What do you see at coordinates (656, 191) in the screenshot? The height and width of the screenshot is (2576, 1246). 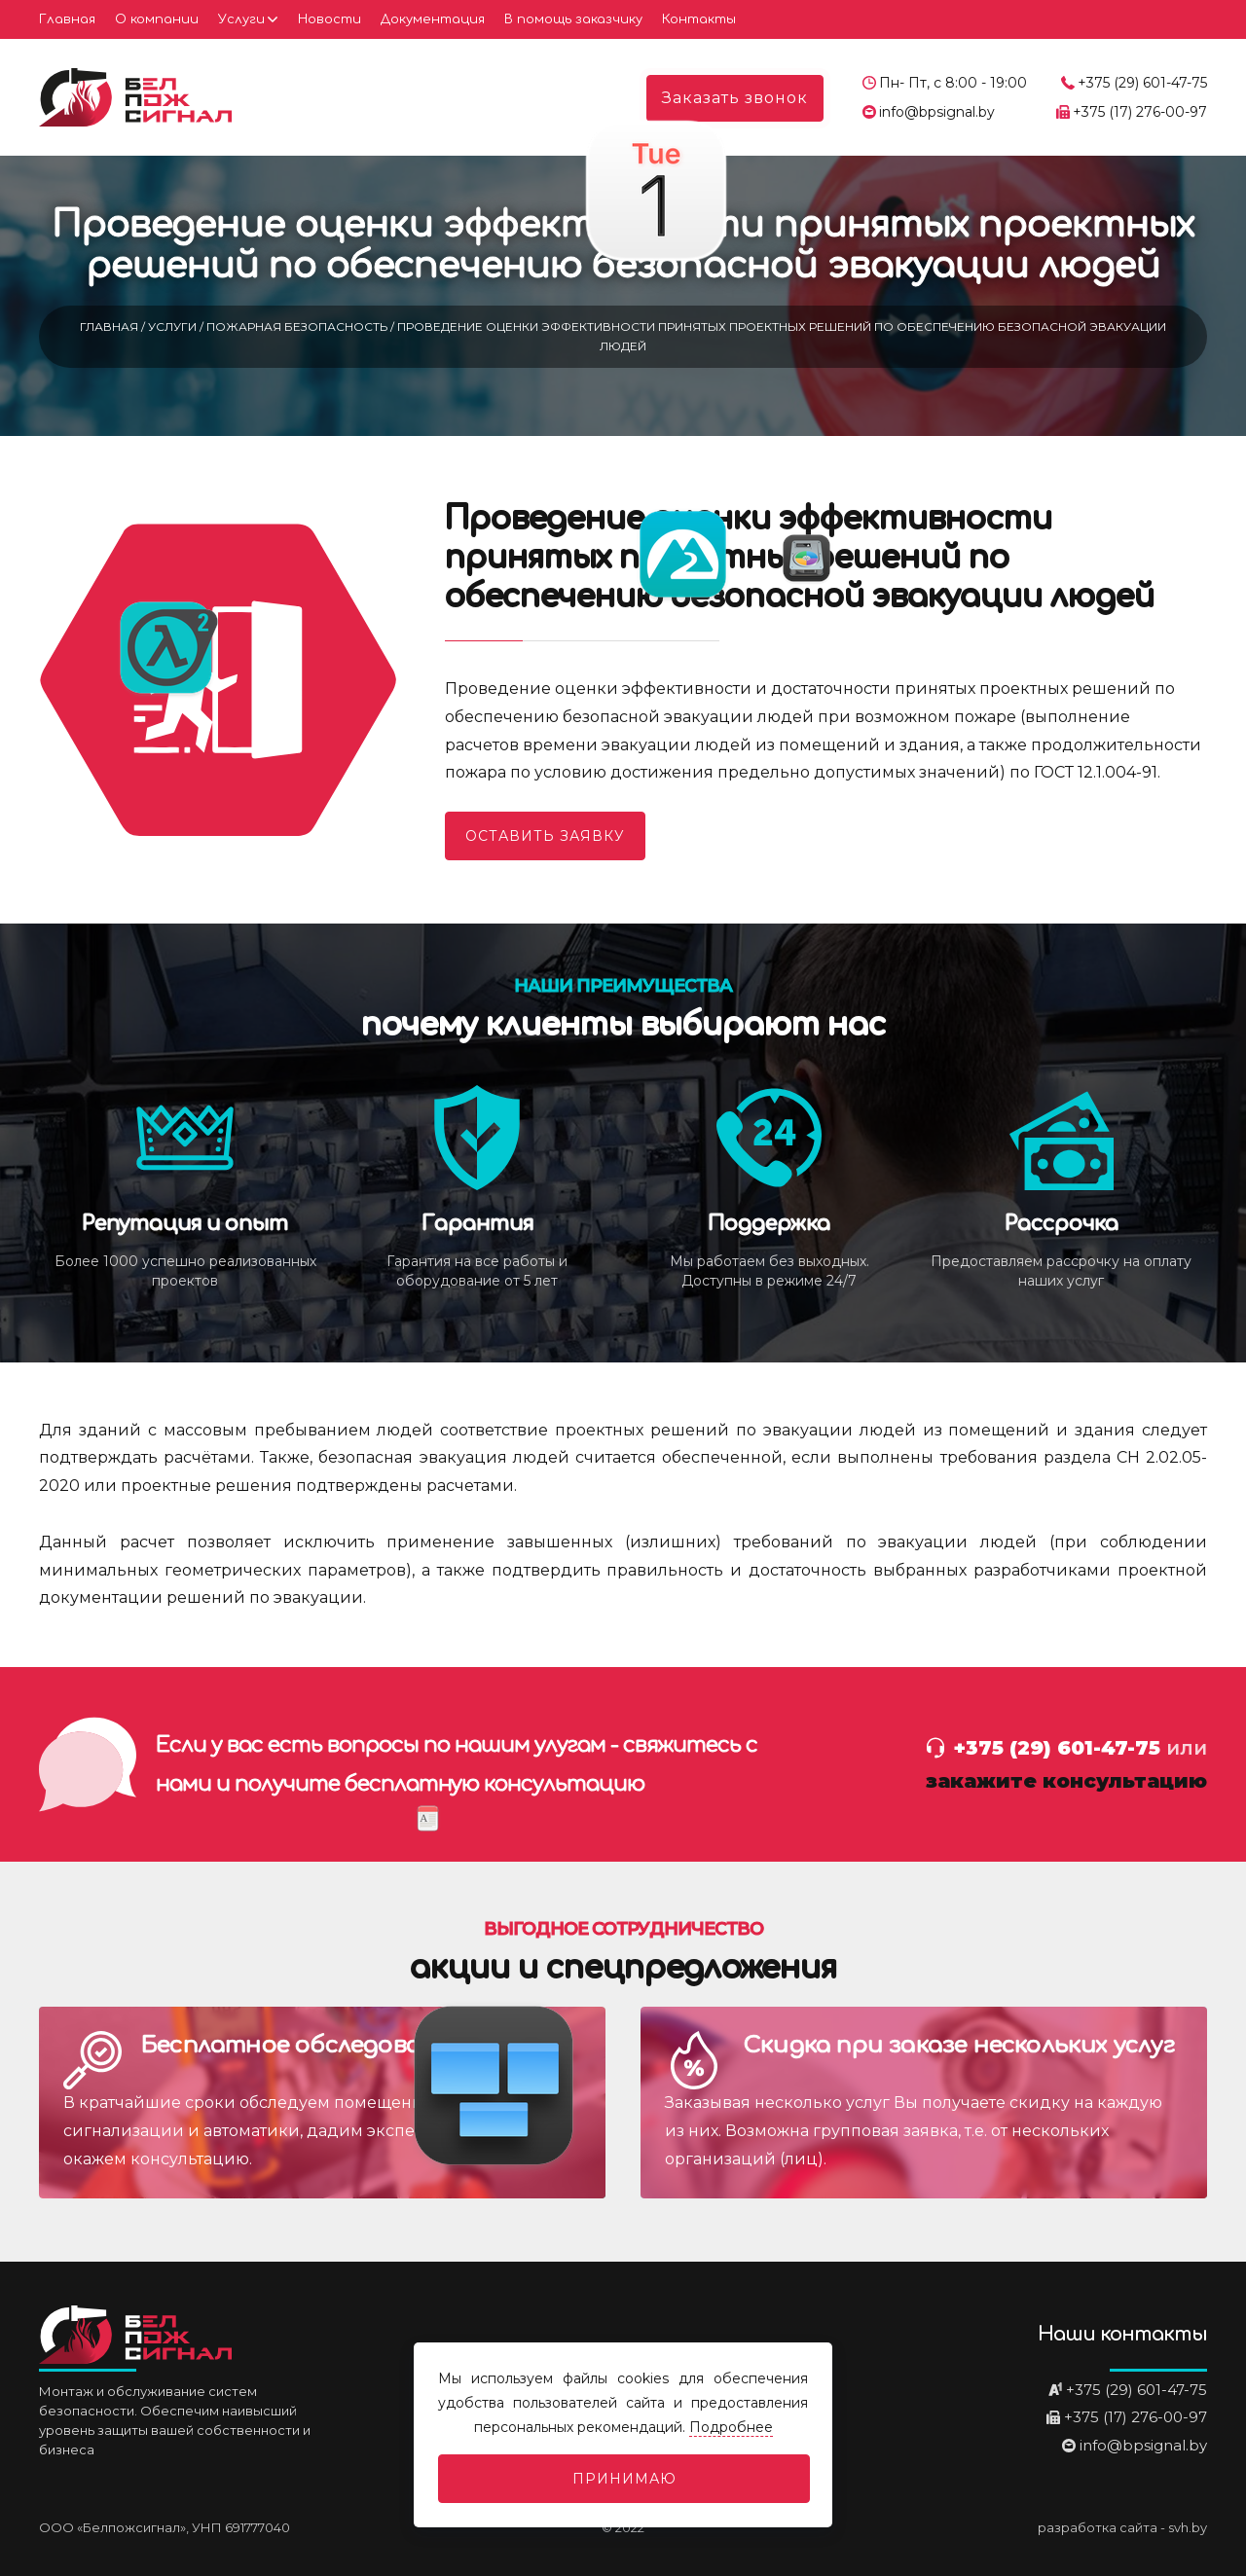 I see `open the calendar app` at bounding box center [656, 191].